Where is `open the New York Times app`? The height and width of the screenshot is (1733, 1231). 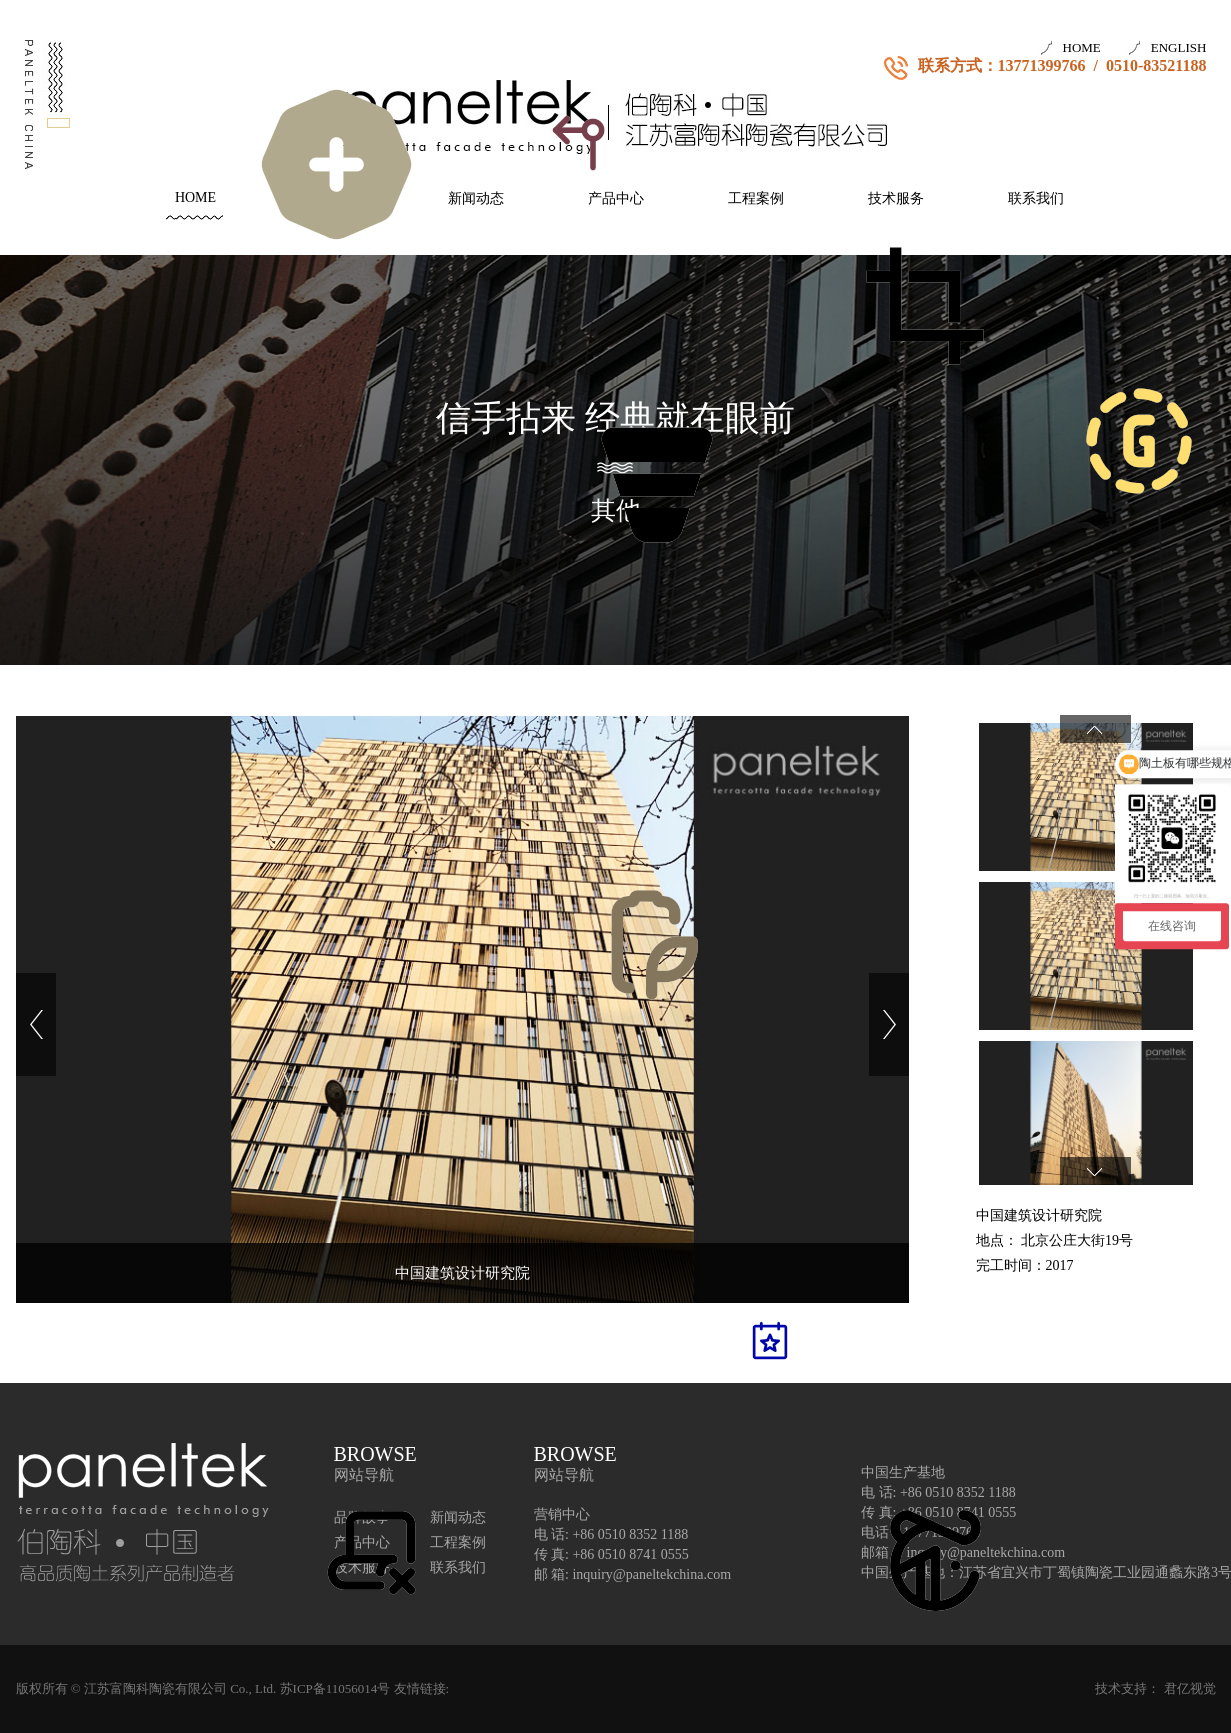
open the New York Times app is located at coordinates (935, 1560).